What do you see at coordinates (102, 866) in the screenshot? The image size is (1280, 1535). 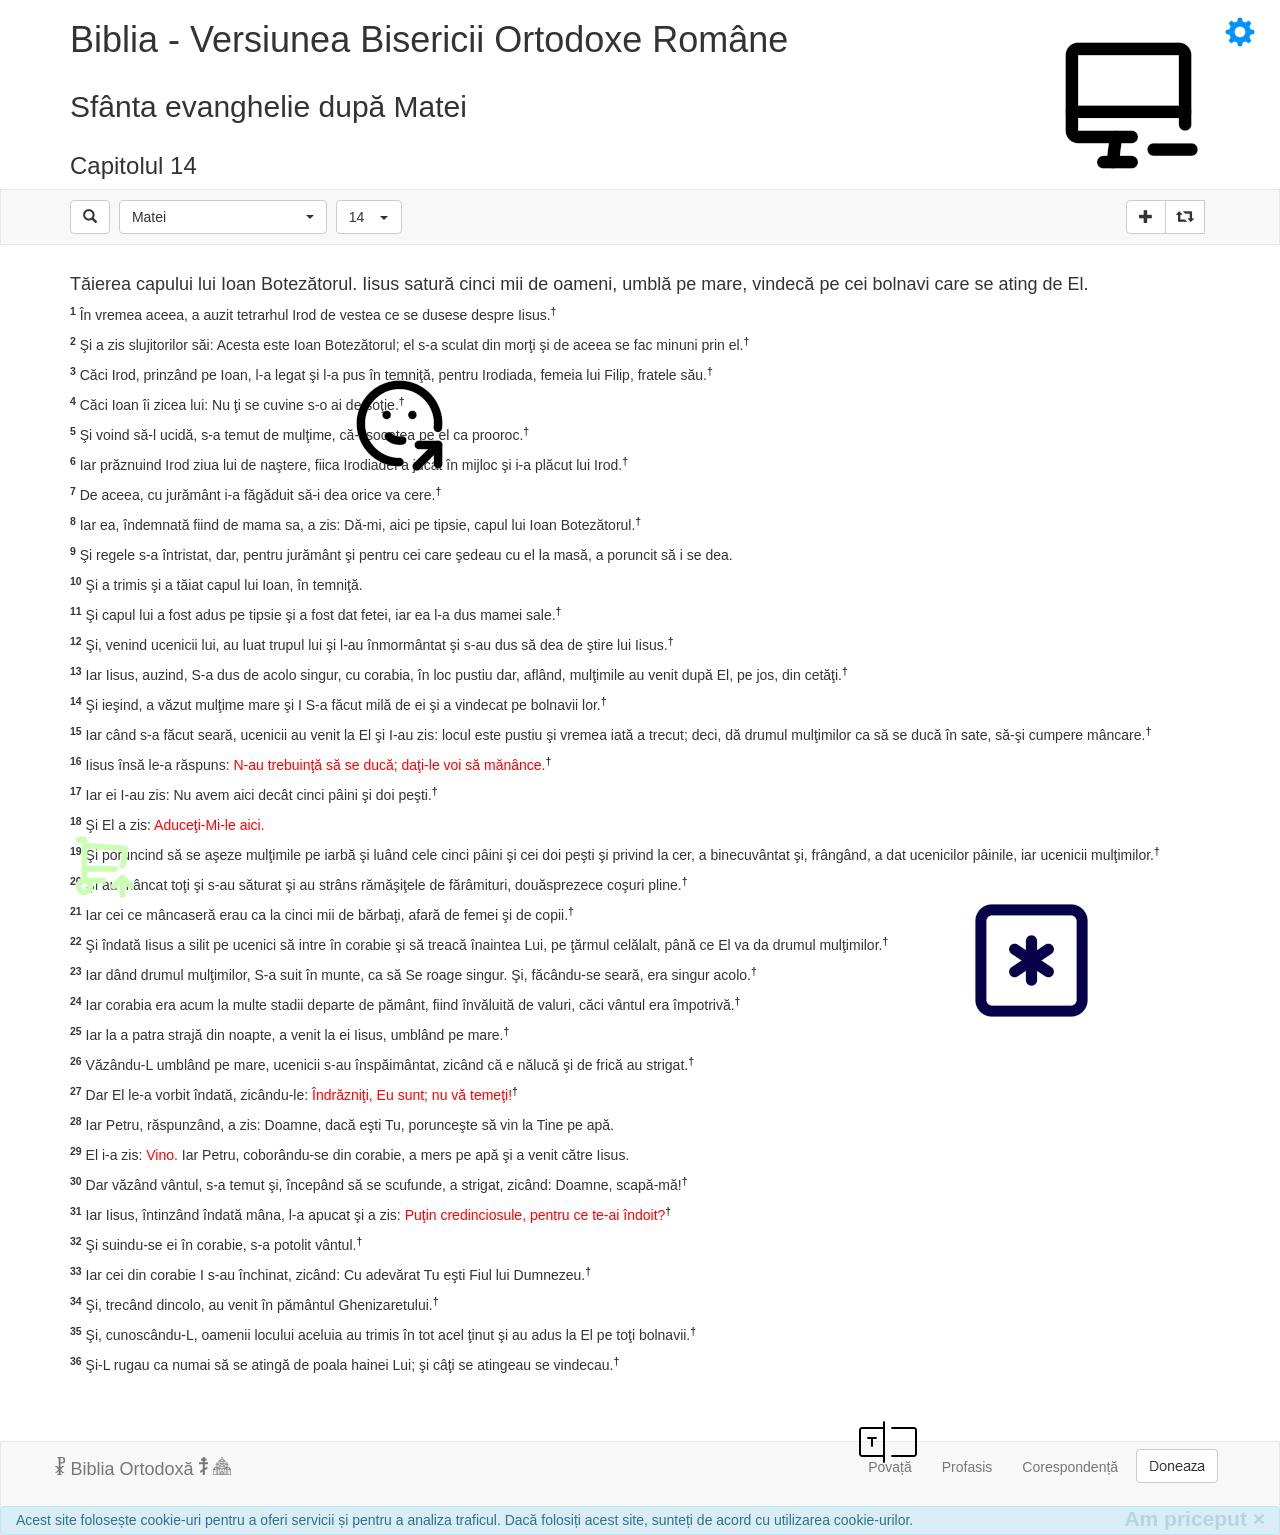 I see `upload items to your cart` at bounding box center [102, 866].